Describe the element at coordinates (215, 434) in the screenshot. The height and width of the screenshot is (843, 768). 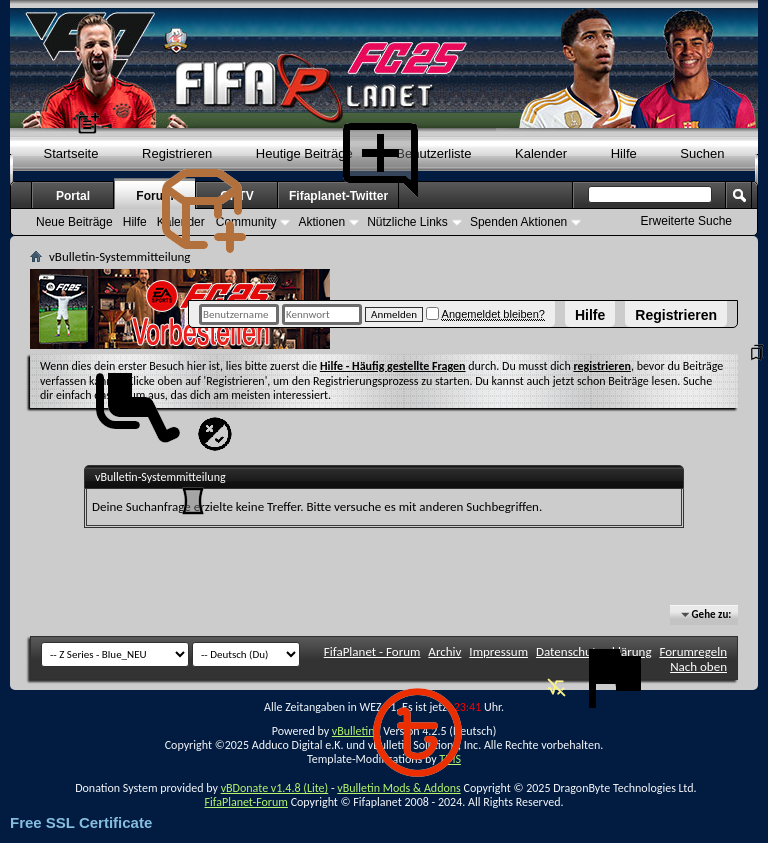
I see `indicates an unstable or inconsistent status` at that location.